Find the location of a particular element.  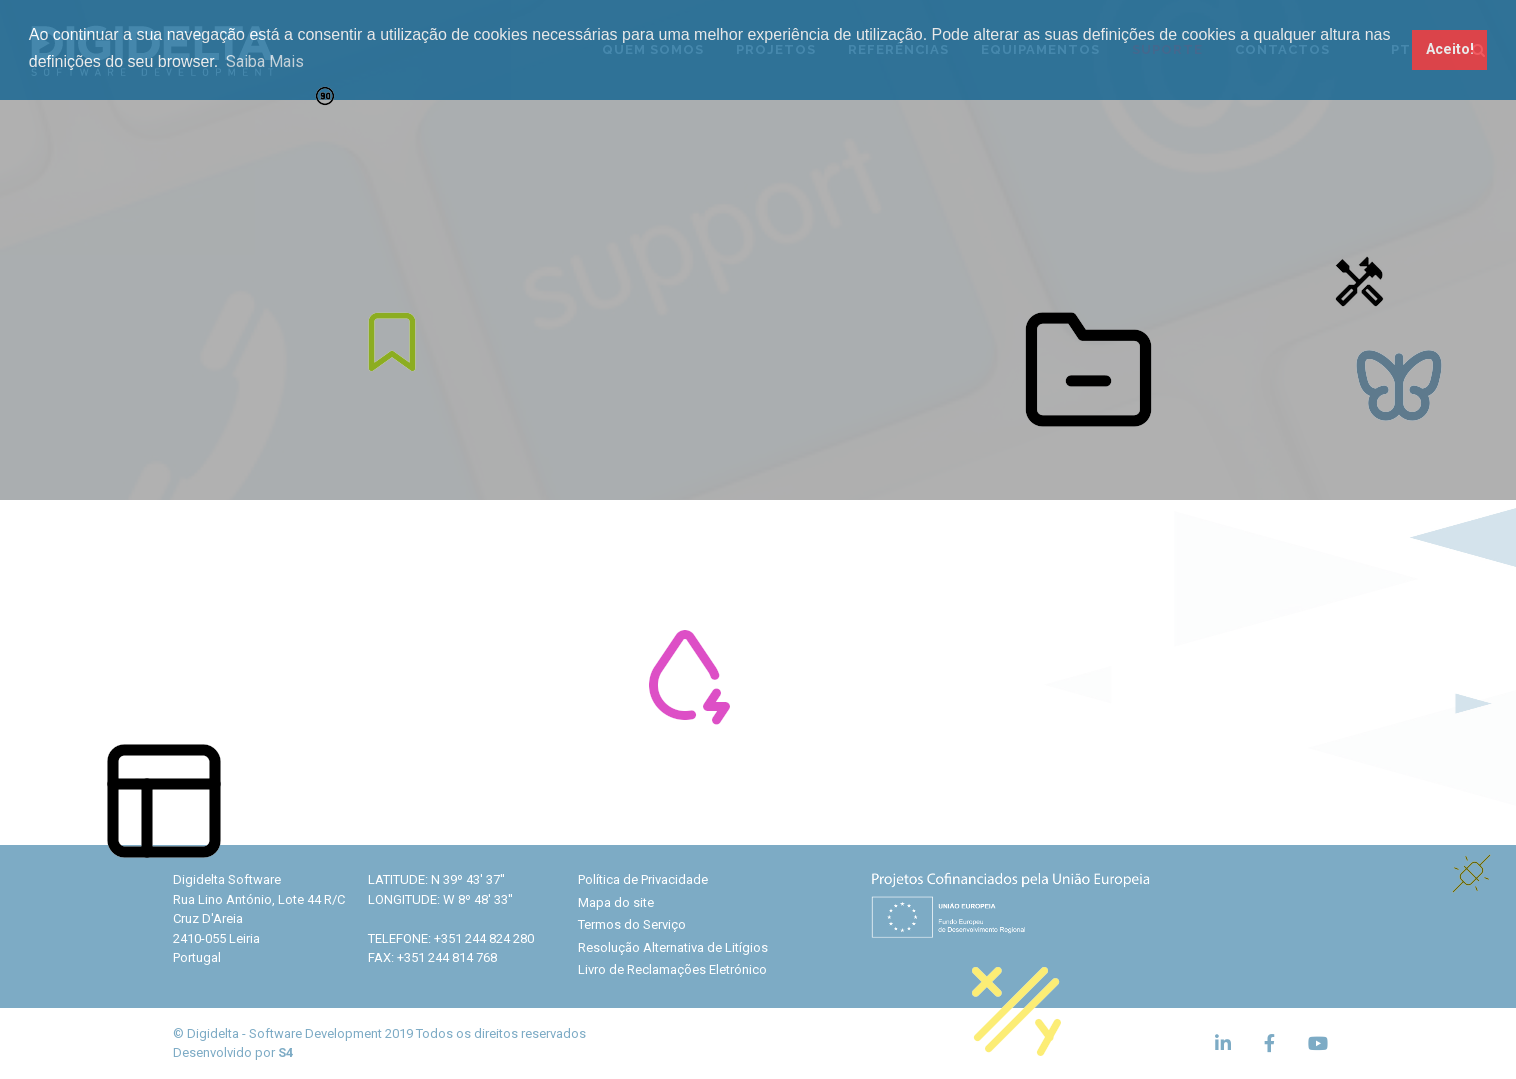

remove a folder is located at coordinates (1088, 369).